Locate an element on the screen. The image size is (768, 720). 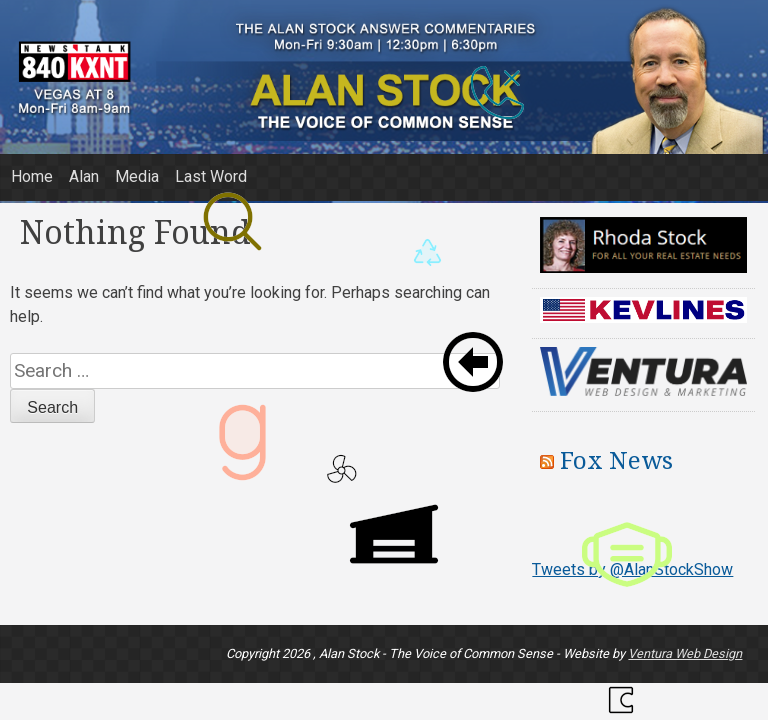
open Goodreads app or website is located at coordinates (242, 442).